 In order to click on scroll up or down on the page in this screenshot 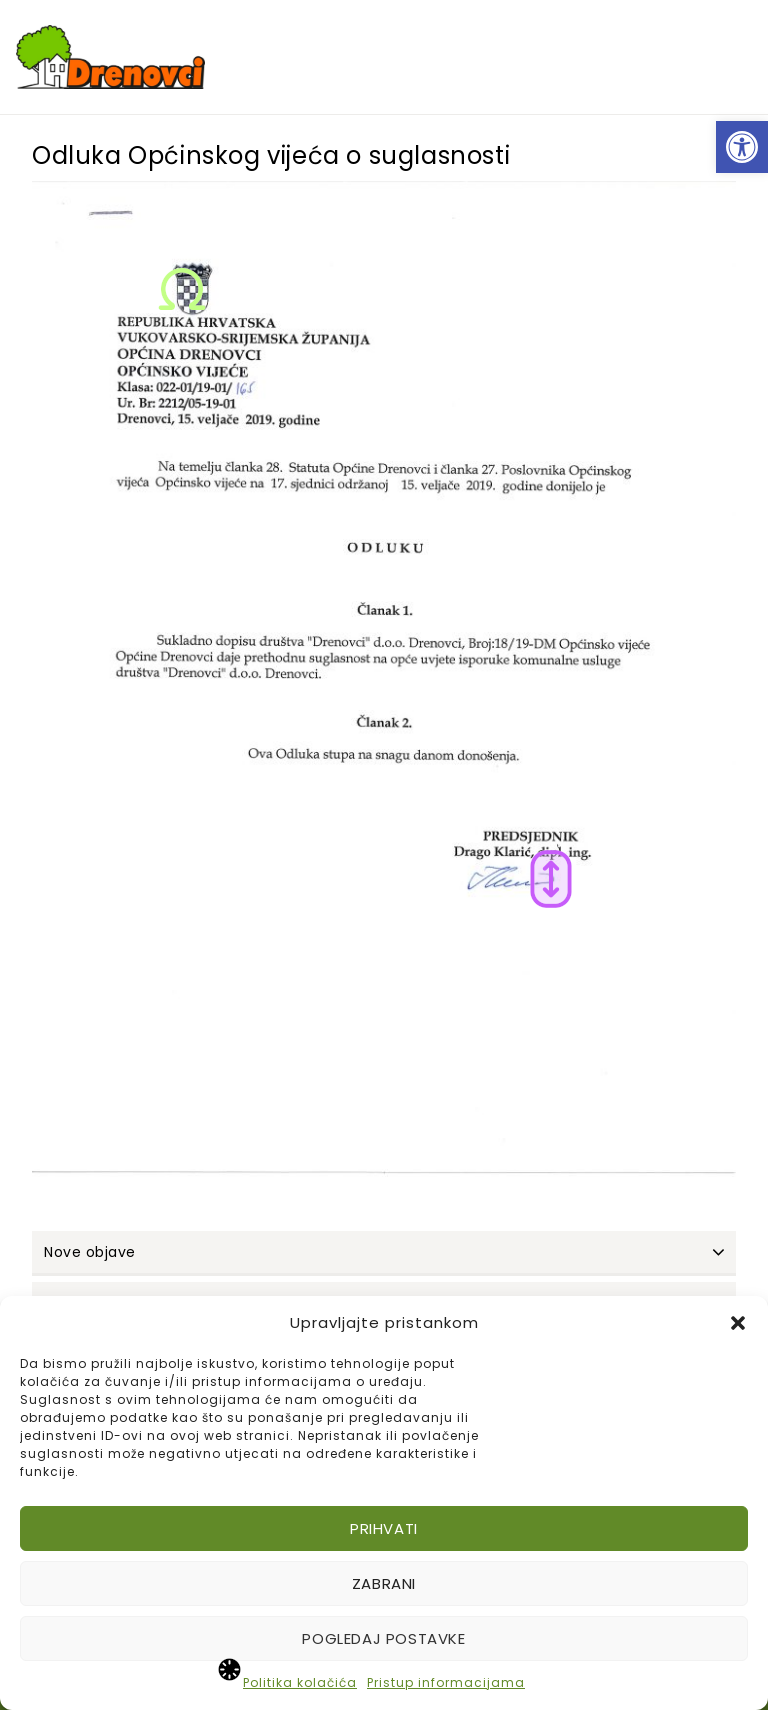, I will do `click(551, 879)`.